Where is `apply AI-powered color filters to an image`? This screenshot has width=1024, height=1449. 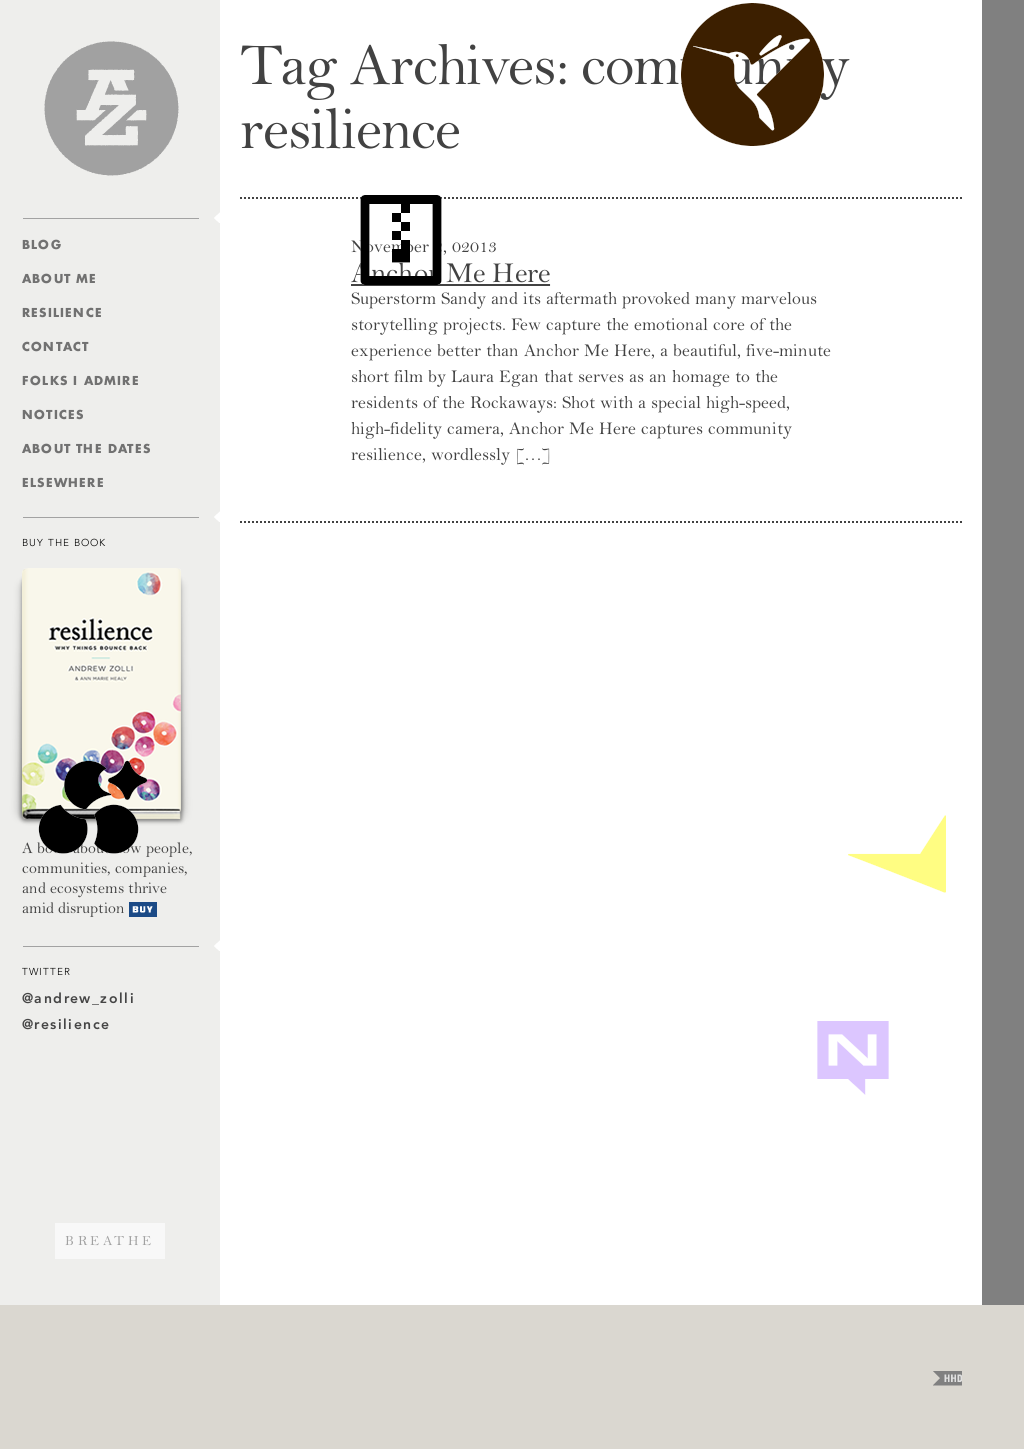 apply AI-powered color filters to an image is located at coordinates (91, 814).